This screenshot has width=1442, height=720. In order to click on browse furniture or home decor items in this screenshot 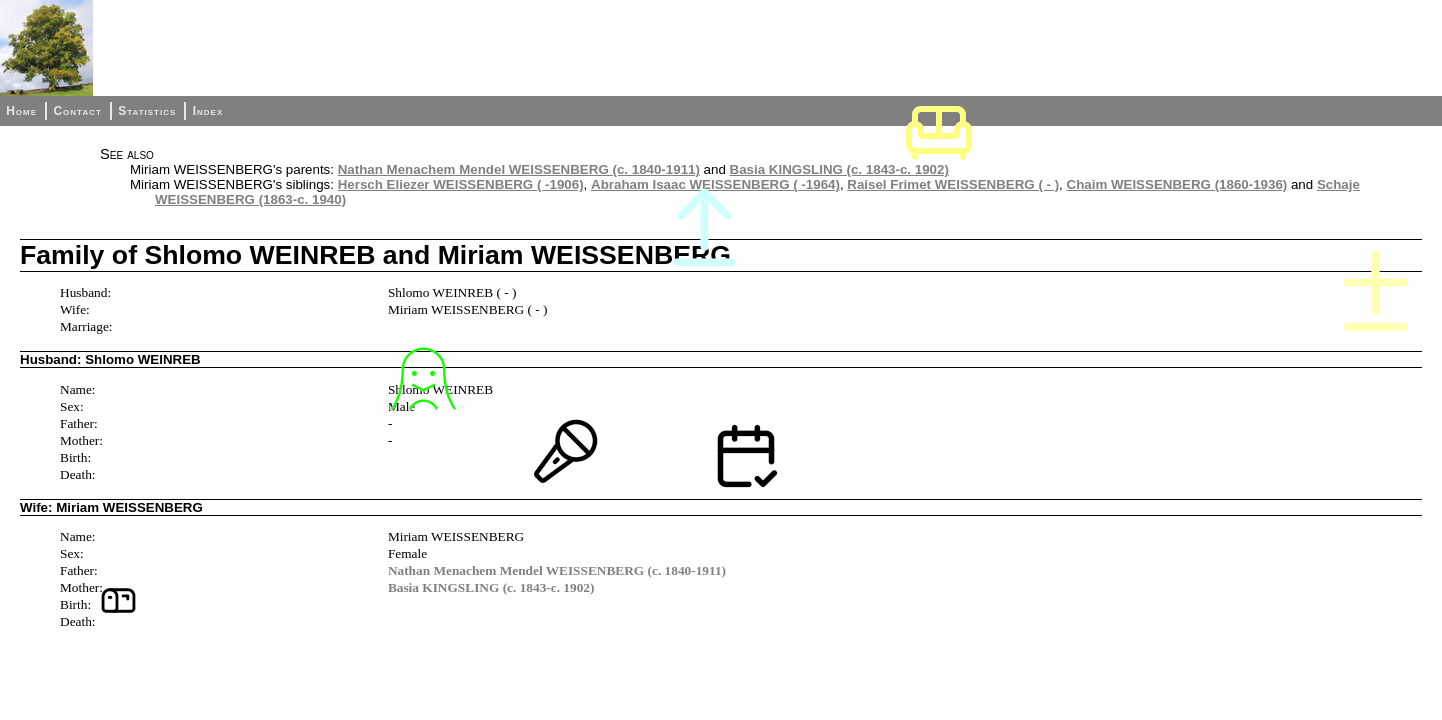, I will do `click(939, 133)`.